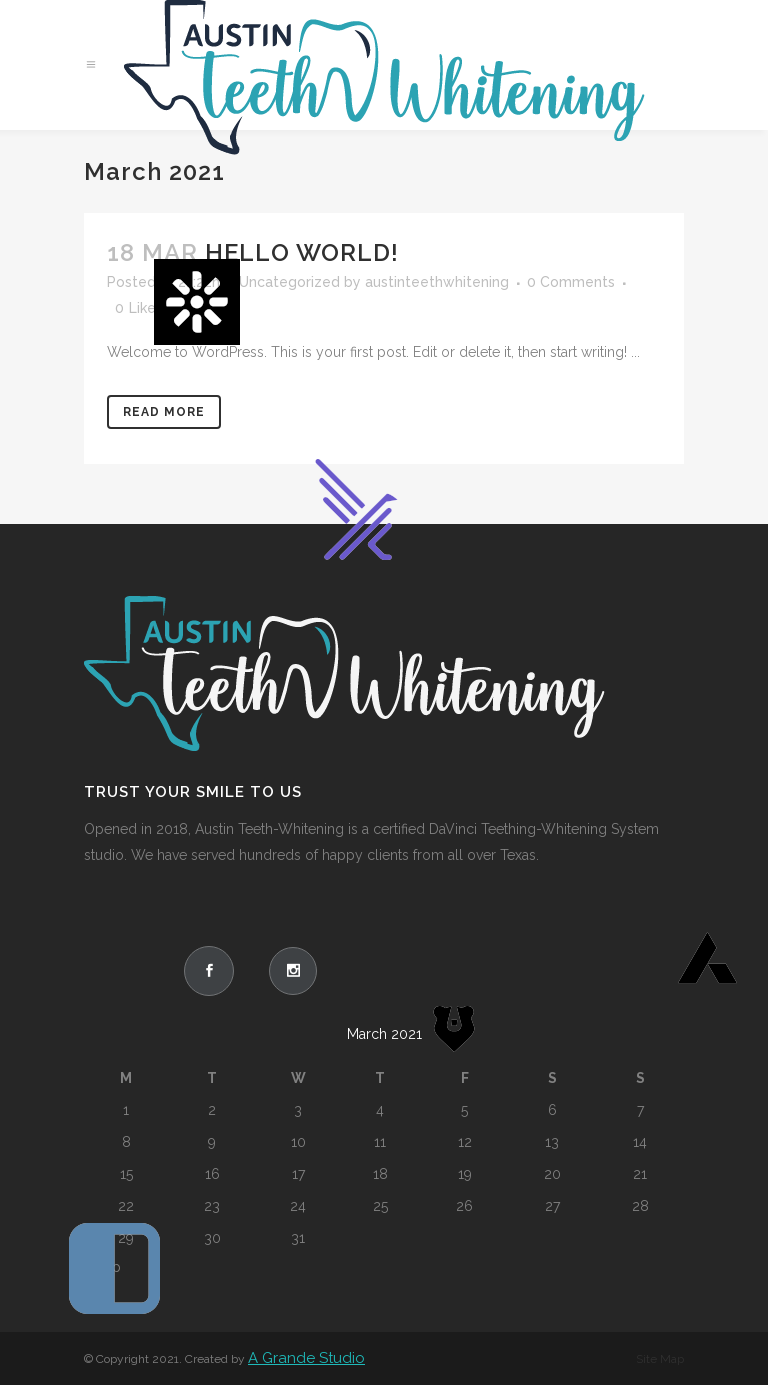  What do you see at coordinates (114, 1268) in the screenshot?
I see `shields.io logo - a service for generating status badges` at bounding box center [114, 1268].